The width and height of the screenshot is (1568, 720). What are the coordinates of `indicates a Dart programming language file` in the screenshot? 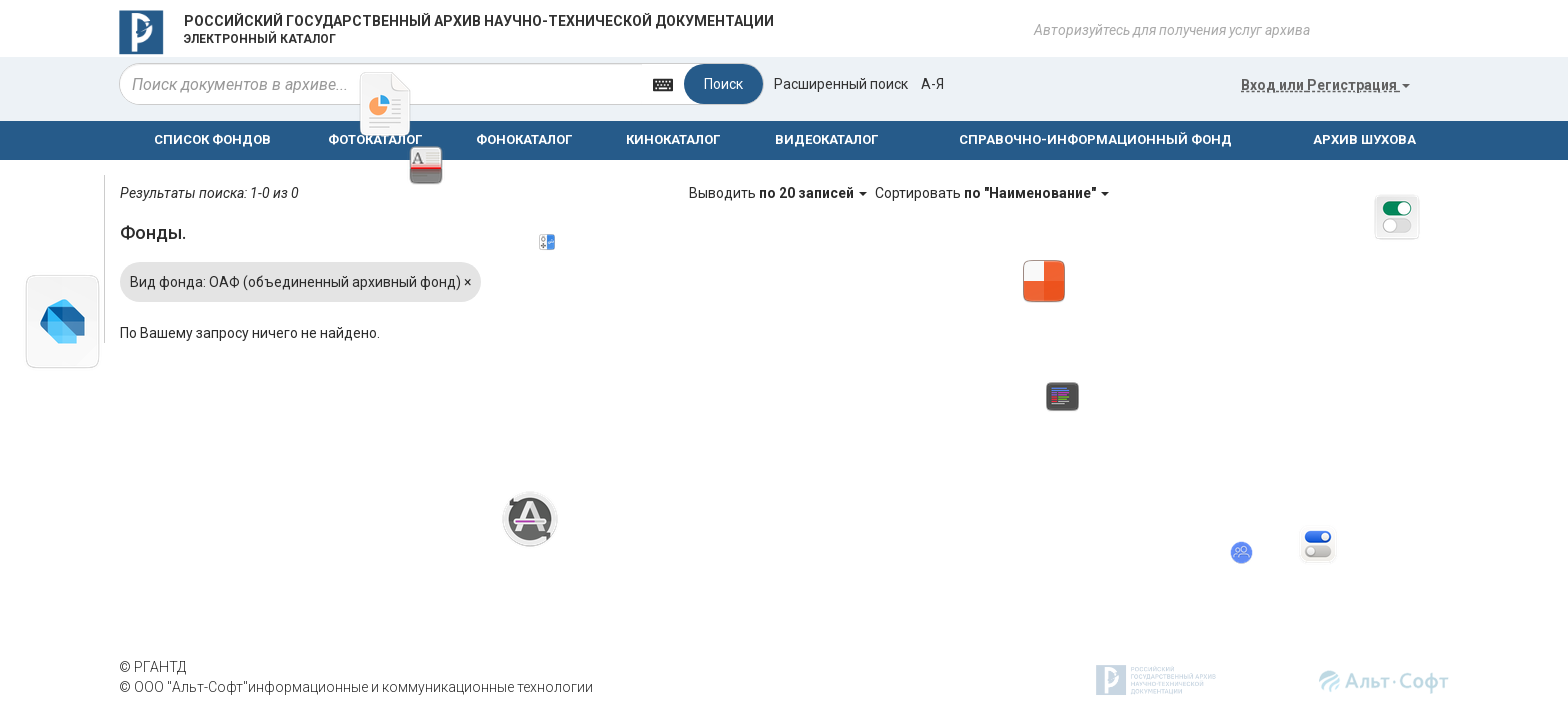 It's located at (62, 321).